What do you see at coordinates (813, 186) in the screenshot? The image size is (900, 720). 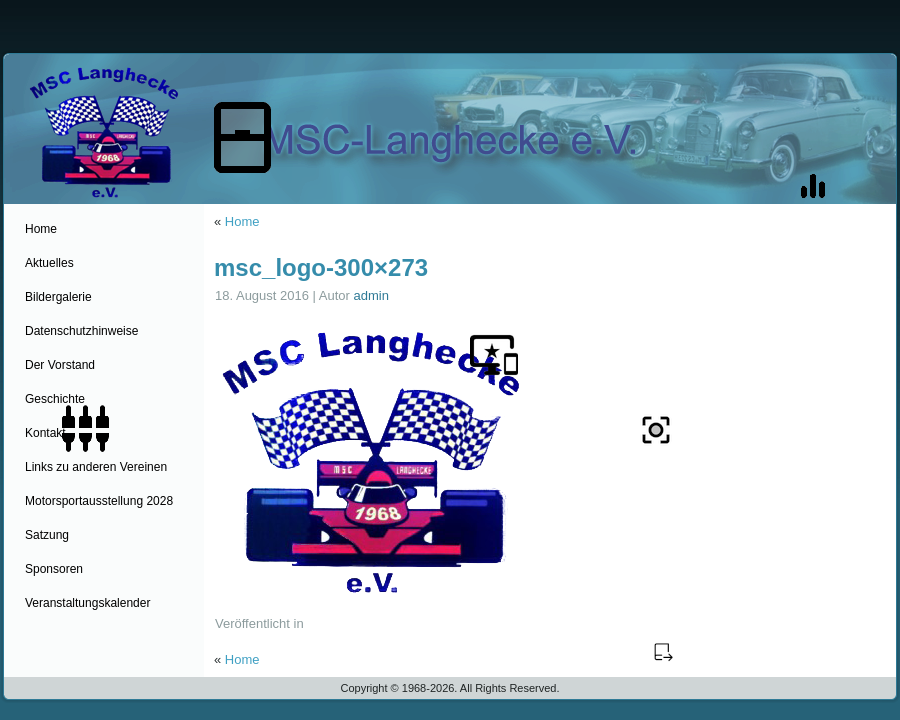 I see `adjust audio equalizer settings` at bounding box center [813, 186].